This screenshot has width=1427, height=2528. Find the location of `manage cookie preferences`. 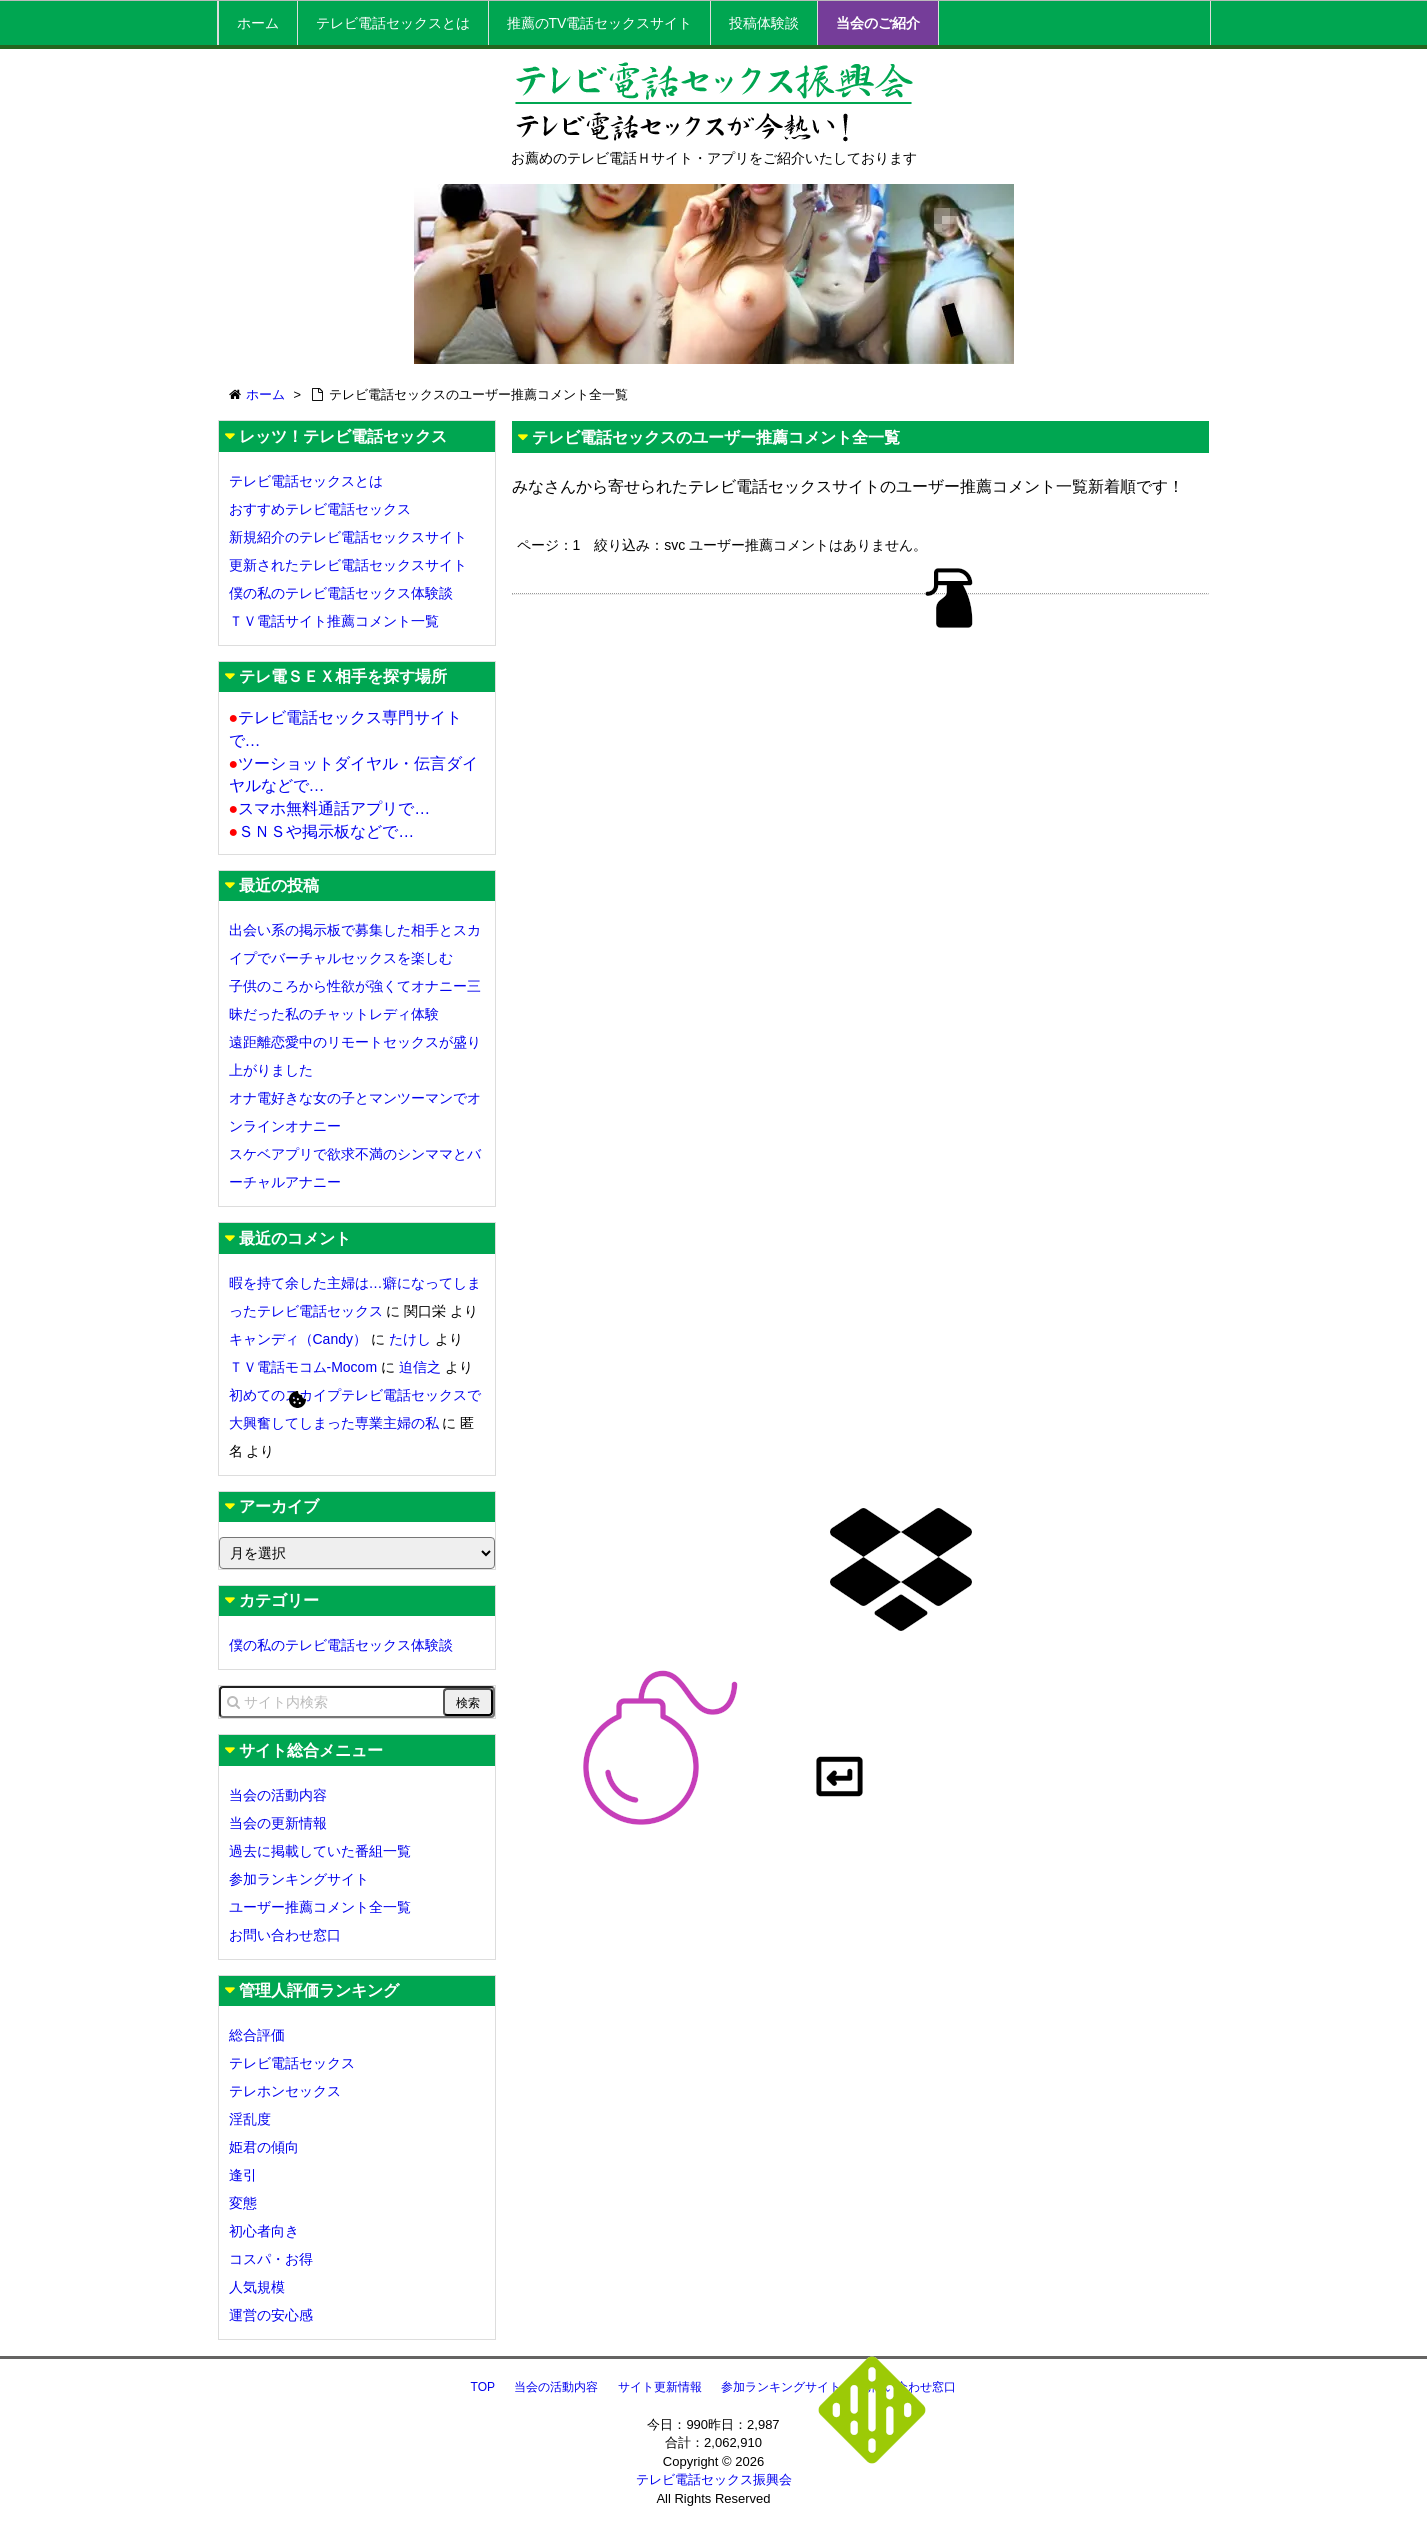

manage cookie preferences is located at coordinates (297, 1399).